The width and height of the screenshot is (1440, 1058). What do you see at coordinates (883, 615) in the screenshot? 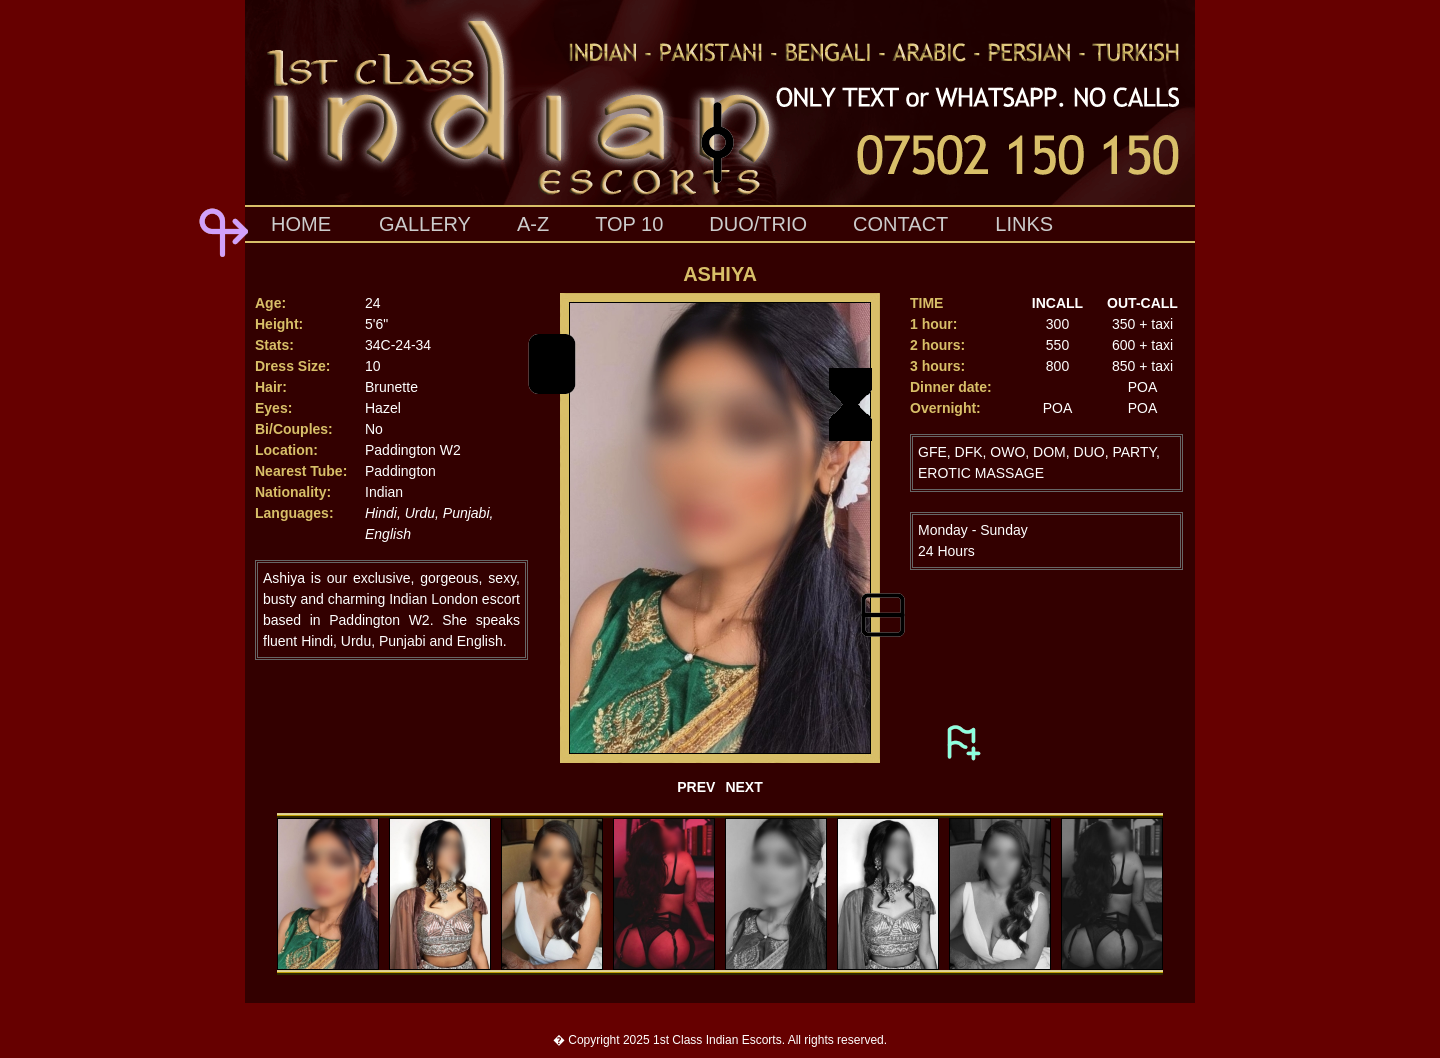
I see `switch to two-row layout view` at bounding box center [883, 615].